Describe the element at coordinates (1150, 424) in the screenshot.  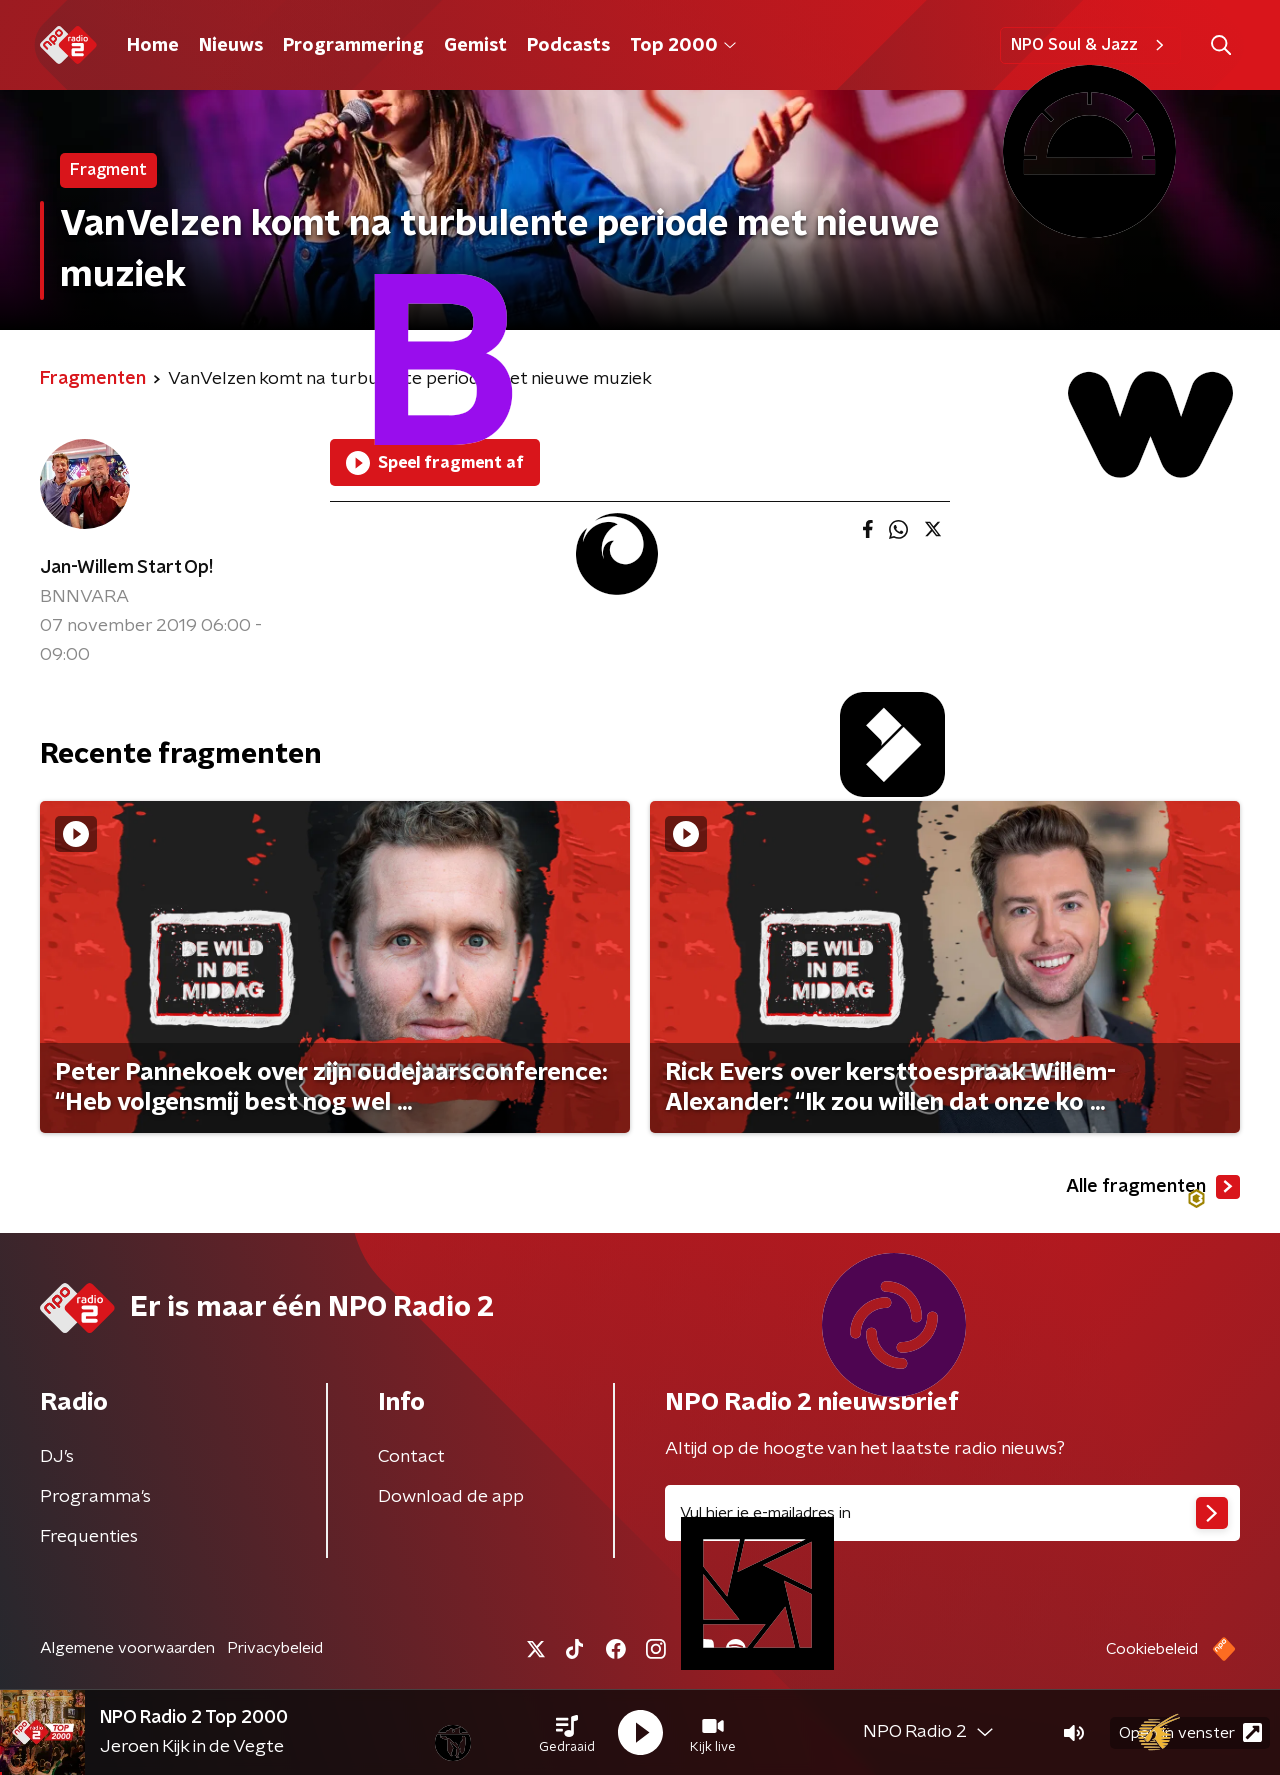
I see `open webtrees genealogy application` at that location.